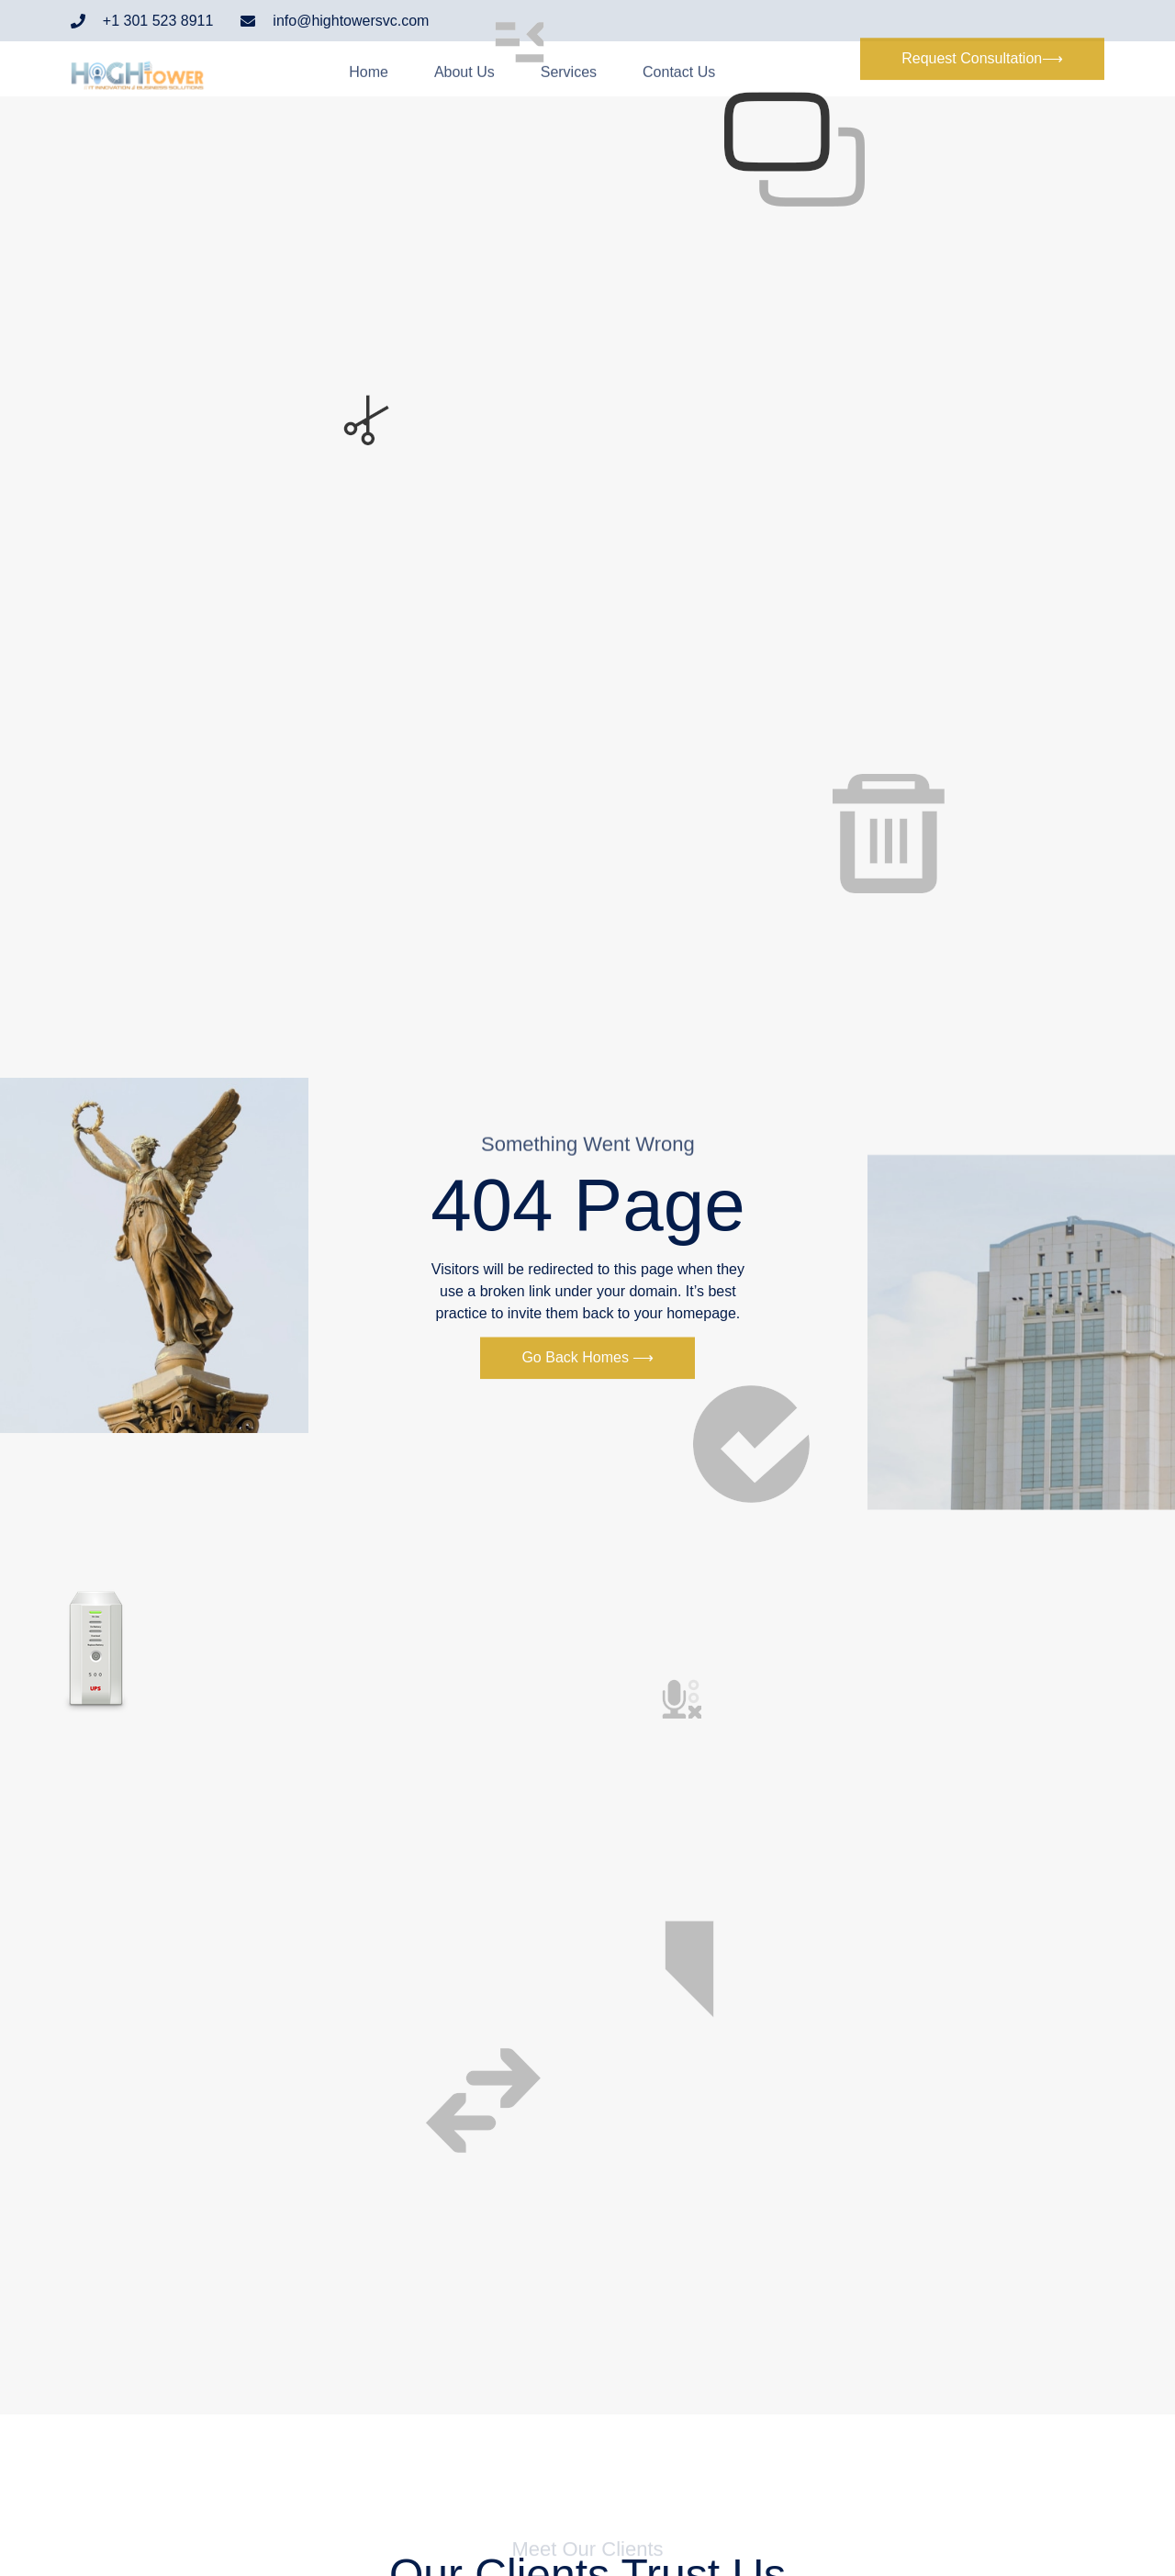 This screenshot has height=2576, width=1175. What do you see at coordinates (366, 419) in the screenshot?
I see `open PDF Slicer to cut and rearrange PDF pages` at bounding box center [366, 419].